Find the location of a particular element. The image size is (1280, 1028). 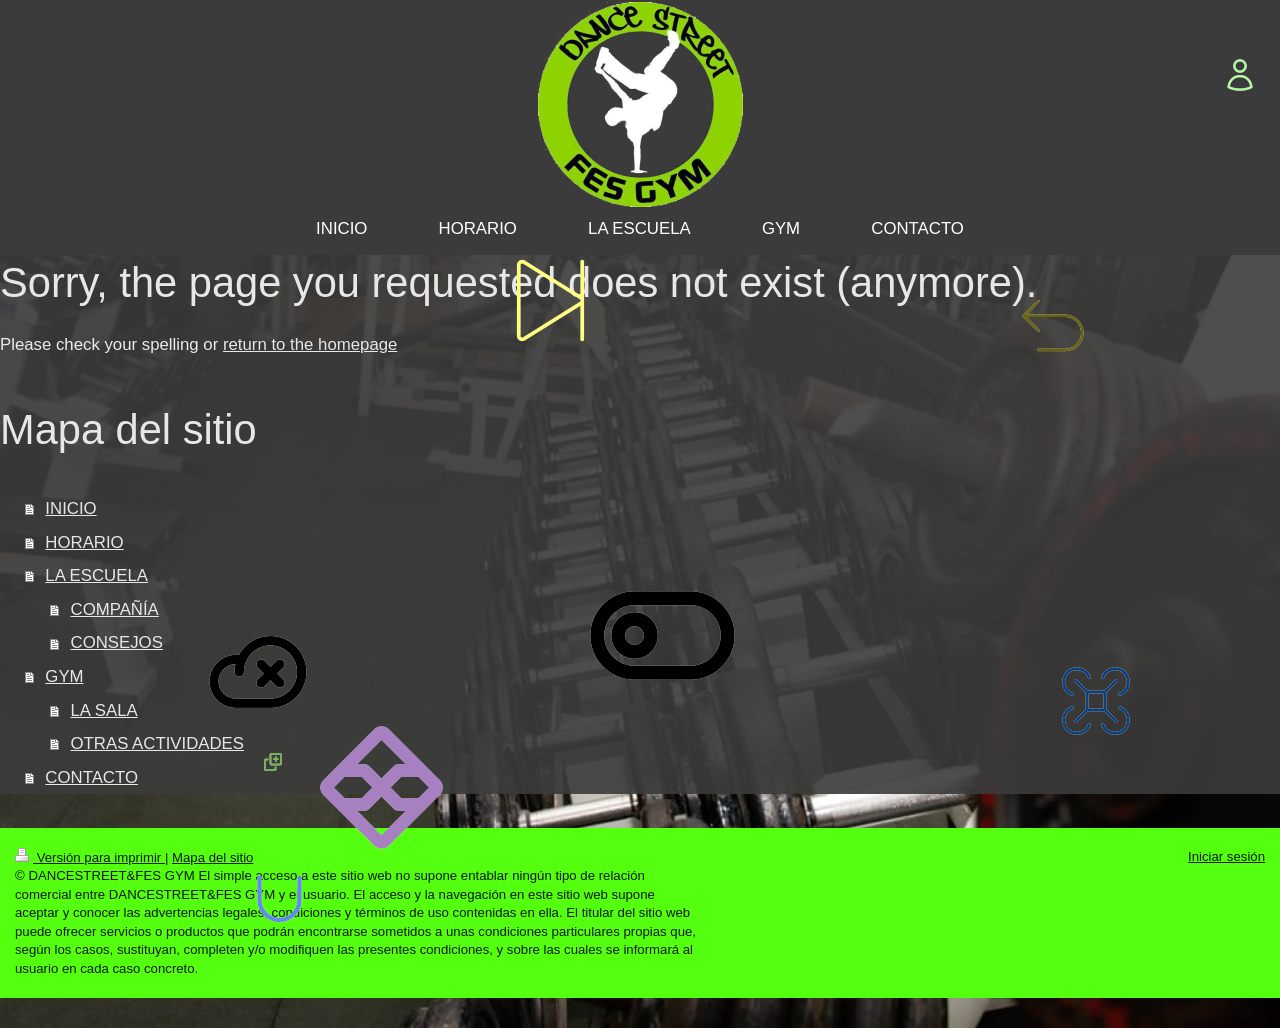

pay with Pix instant payment system is located at coordinates (381, 787).